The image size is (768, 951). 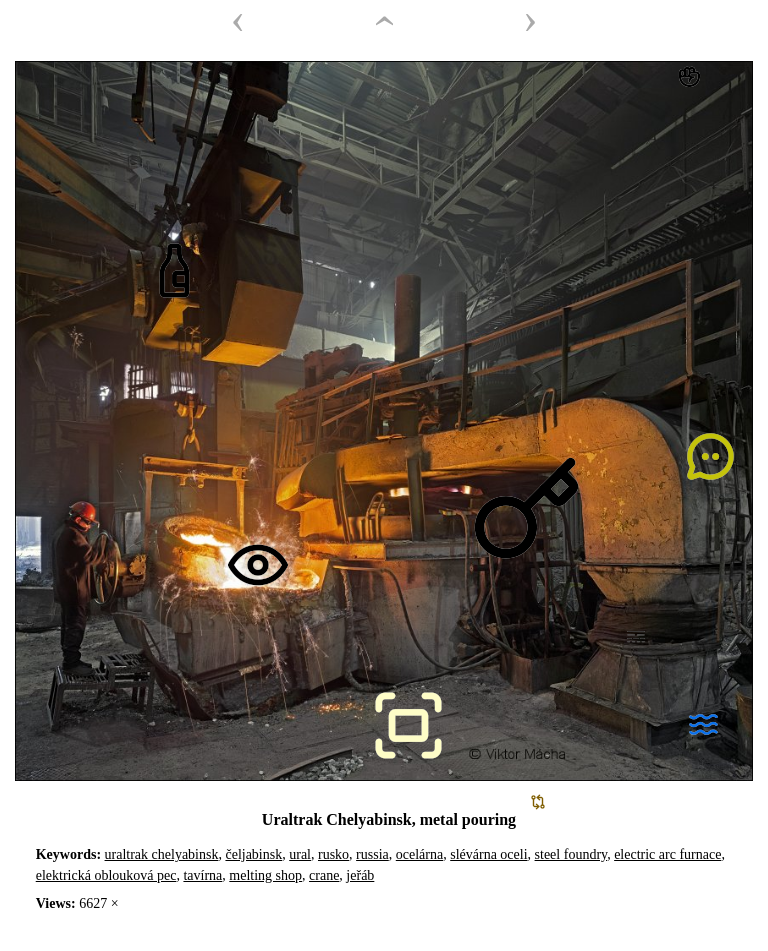 What do you see at coordinates (538, 802) in the screenshot?
I see `compare branches or commits in version control` at bounding box center [538, 802].